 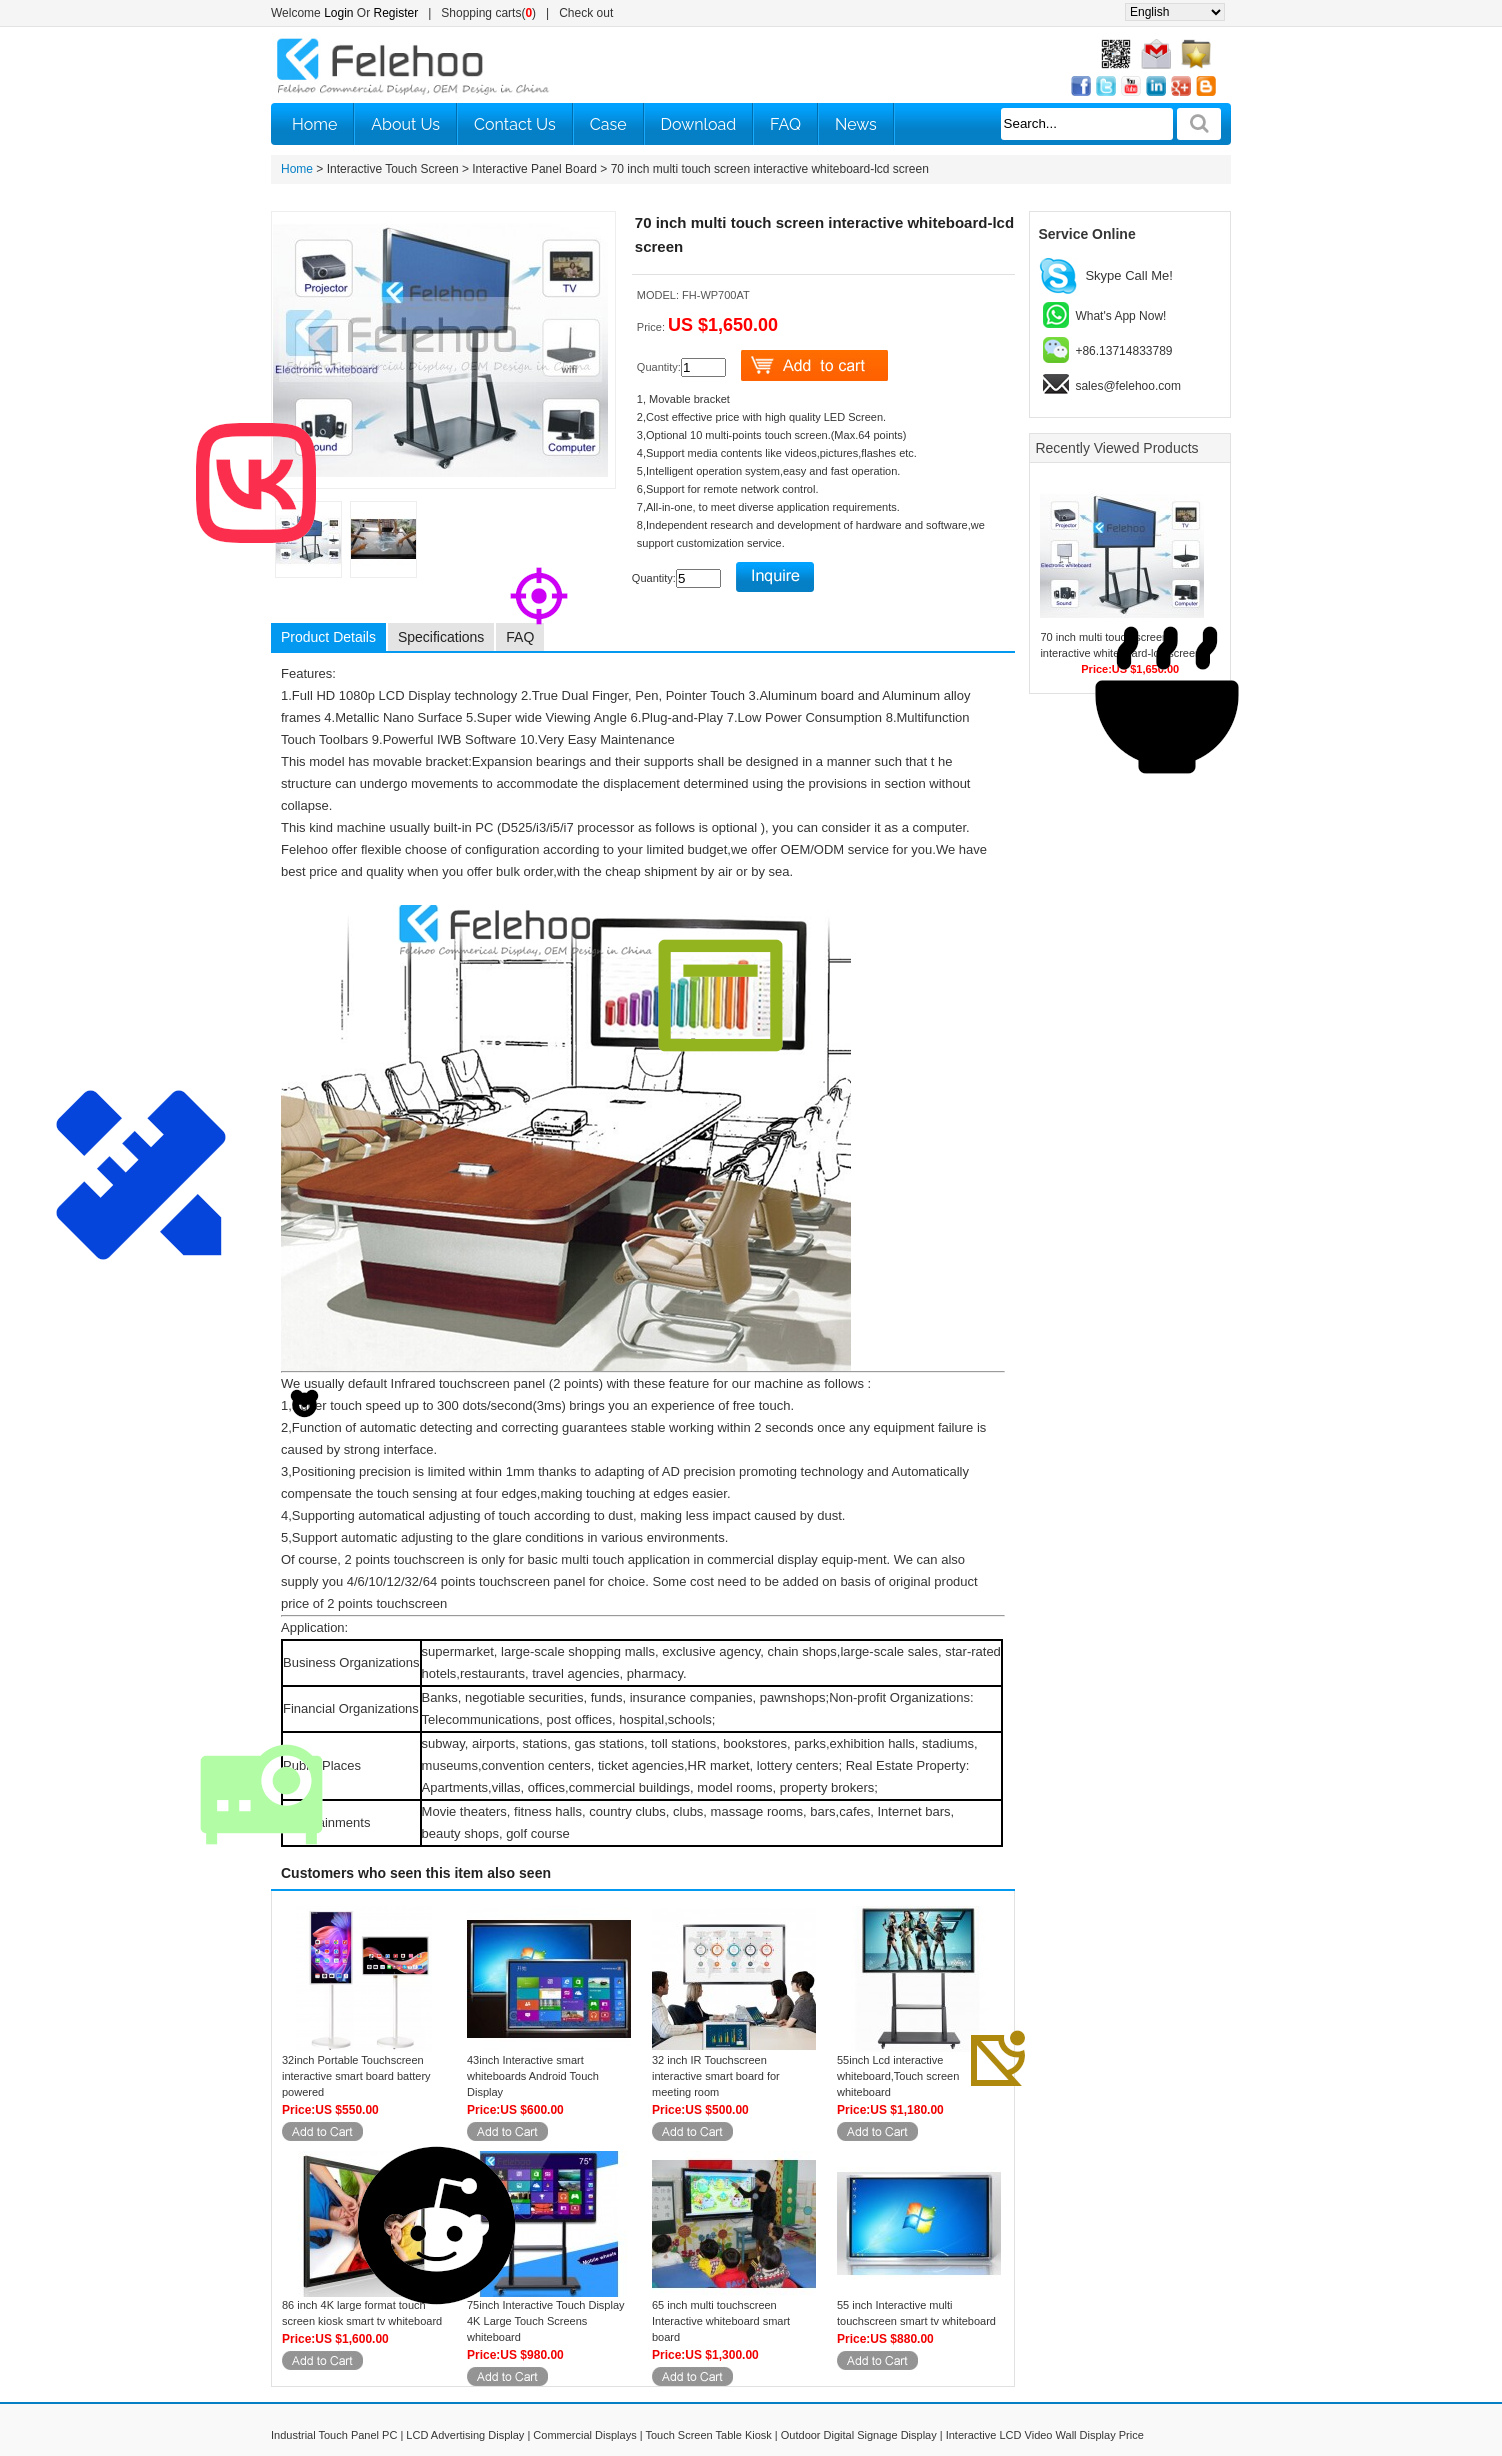 I want to click on start a presentation, so click(x=261, y=1794).